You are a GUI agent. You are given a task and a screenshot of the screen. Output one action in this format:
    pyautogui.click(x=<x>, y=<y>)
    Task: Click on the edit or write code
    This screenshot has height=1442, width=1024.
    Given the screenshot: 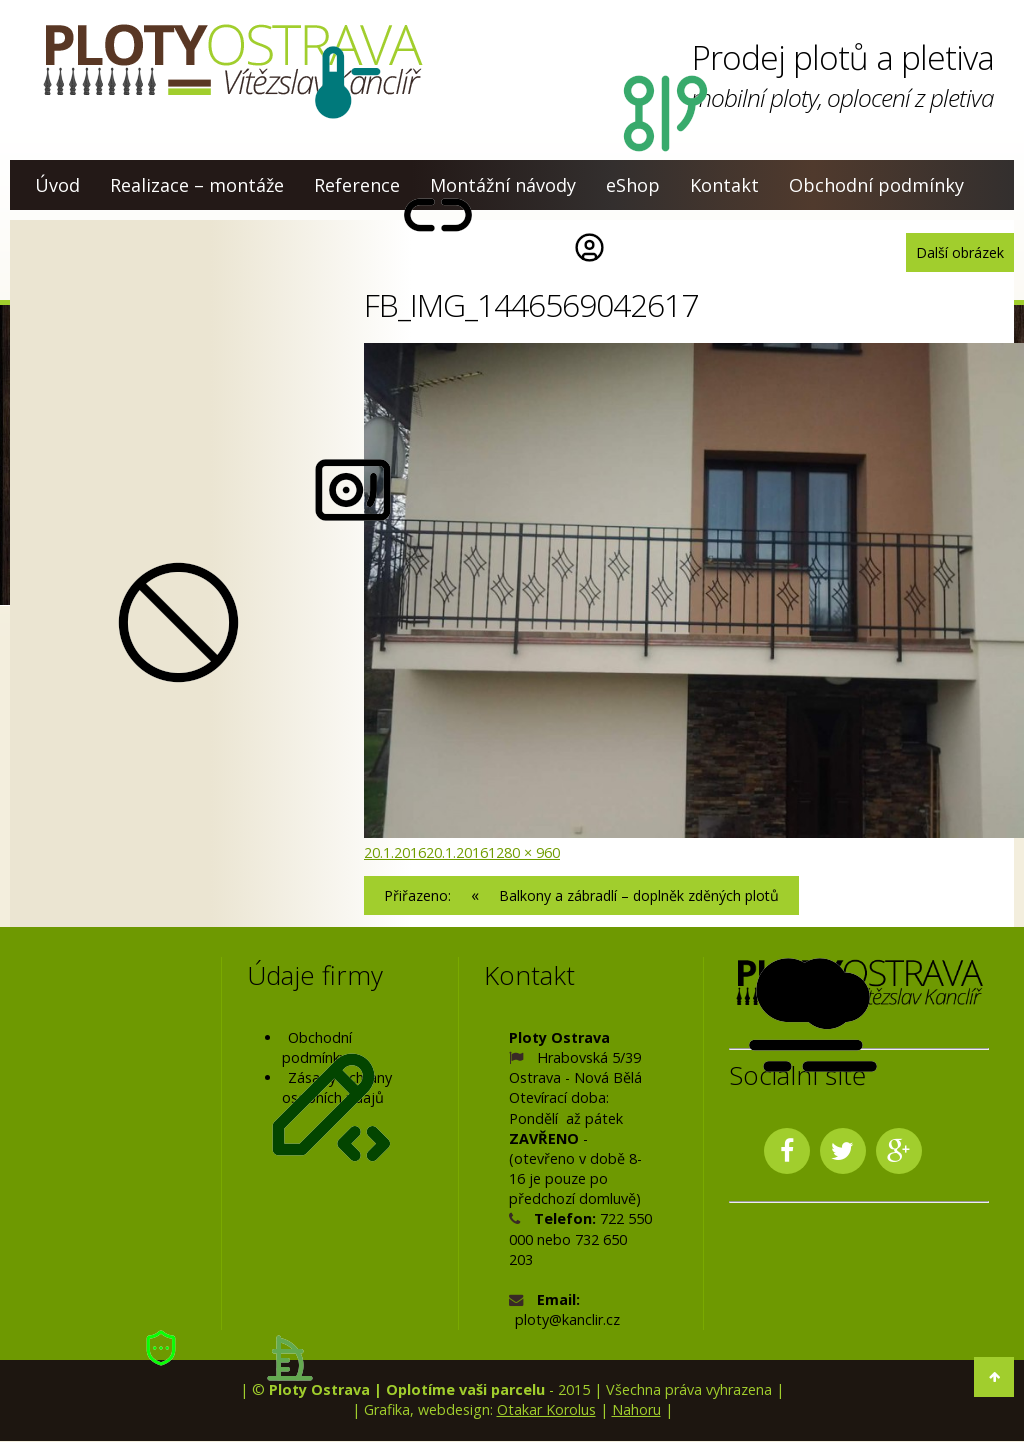 What is the action you would take?
    pyautogui.click(x=325, y=1102)
    